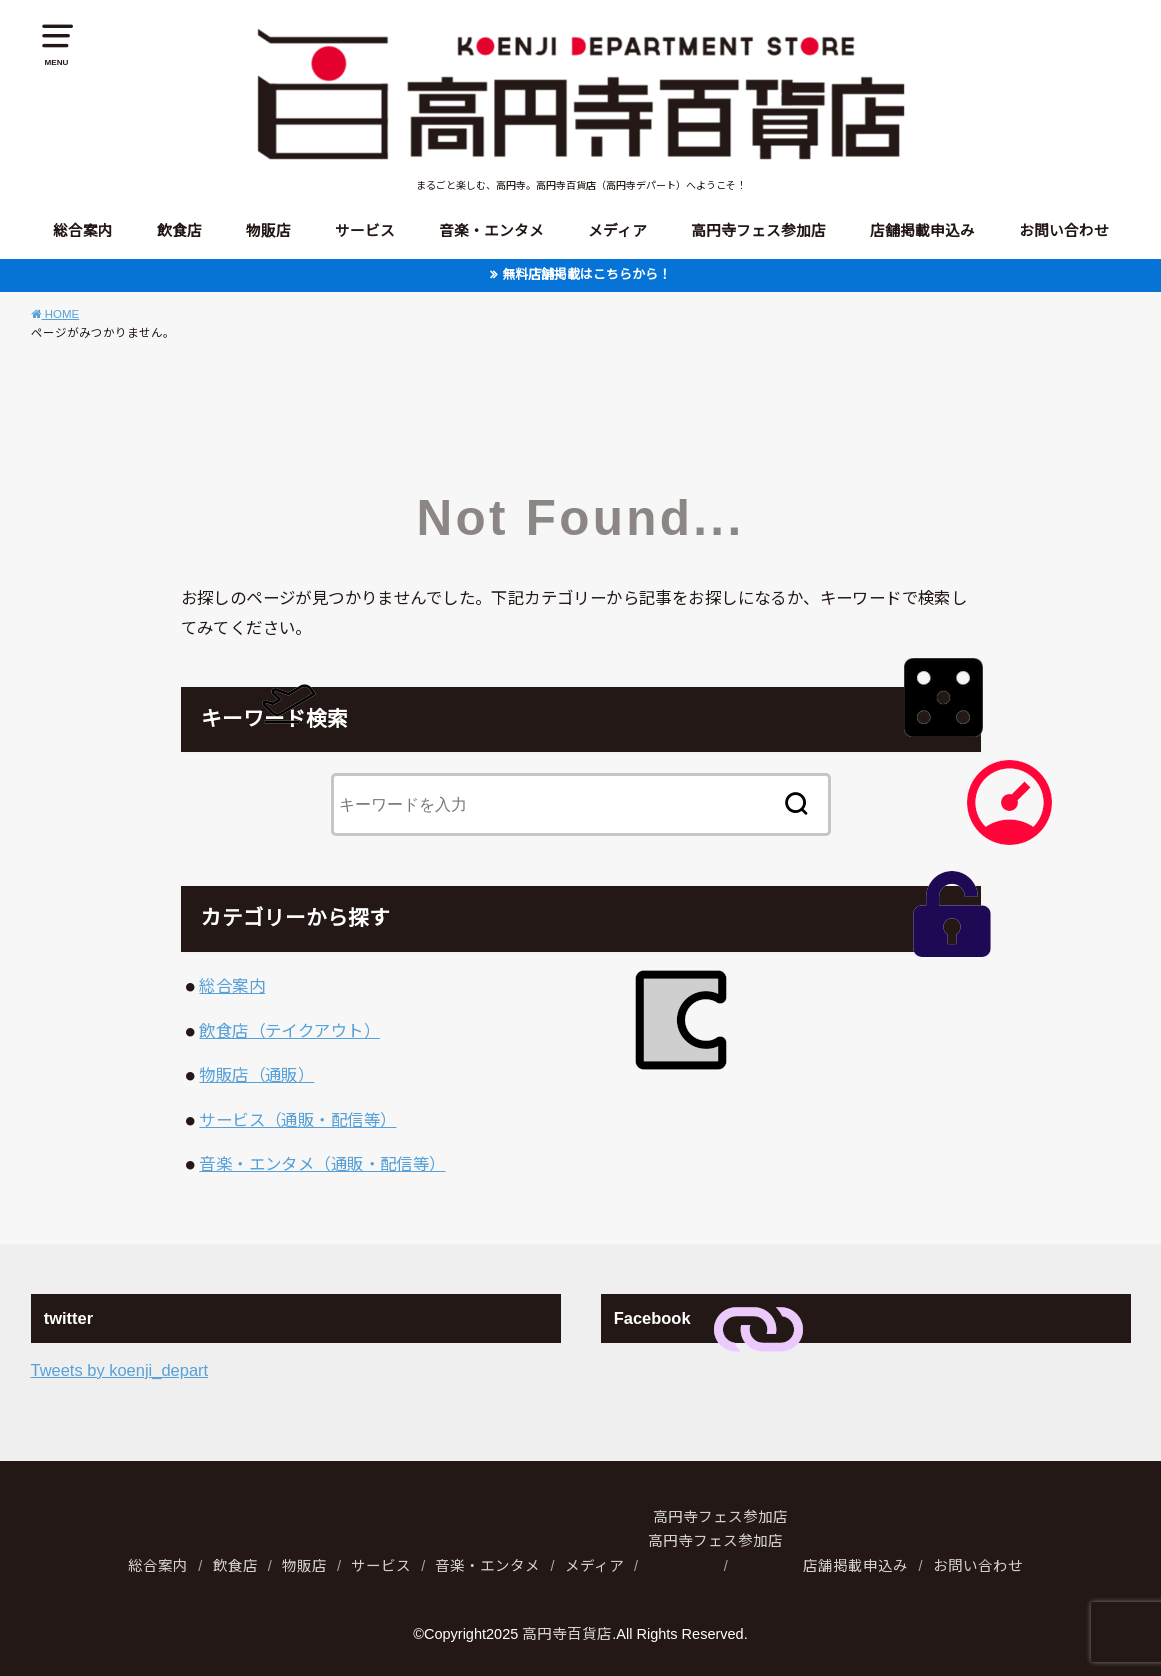 The height and width of the screenshot is (1676, 1161). What do you see at coordinates (952, 914) in the screenshot?
I see `unlock or access secured content` at bounding box center [952, 914].